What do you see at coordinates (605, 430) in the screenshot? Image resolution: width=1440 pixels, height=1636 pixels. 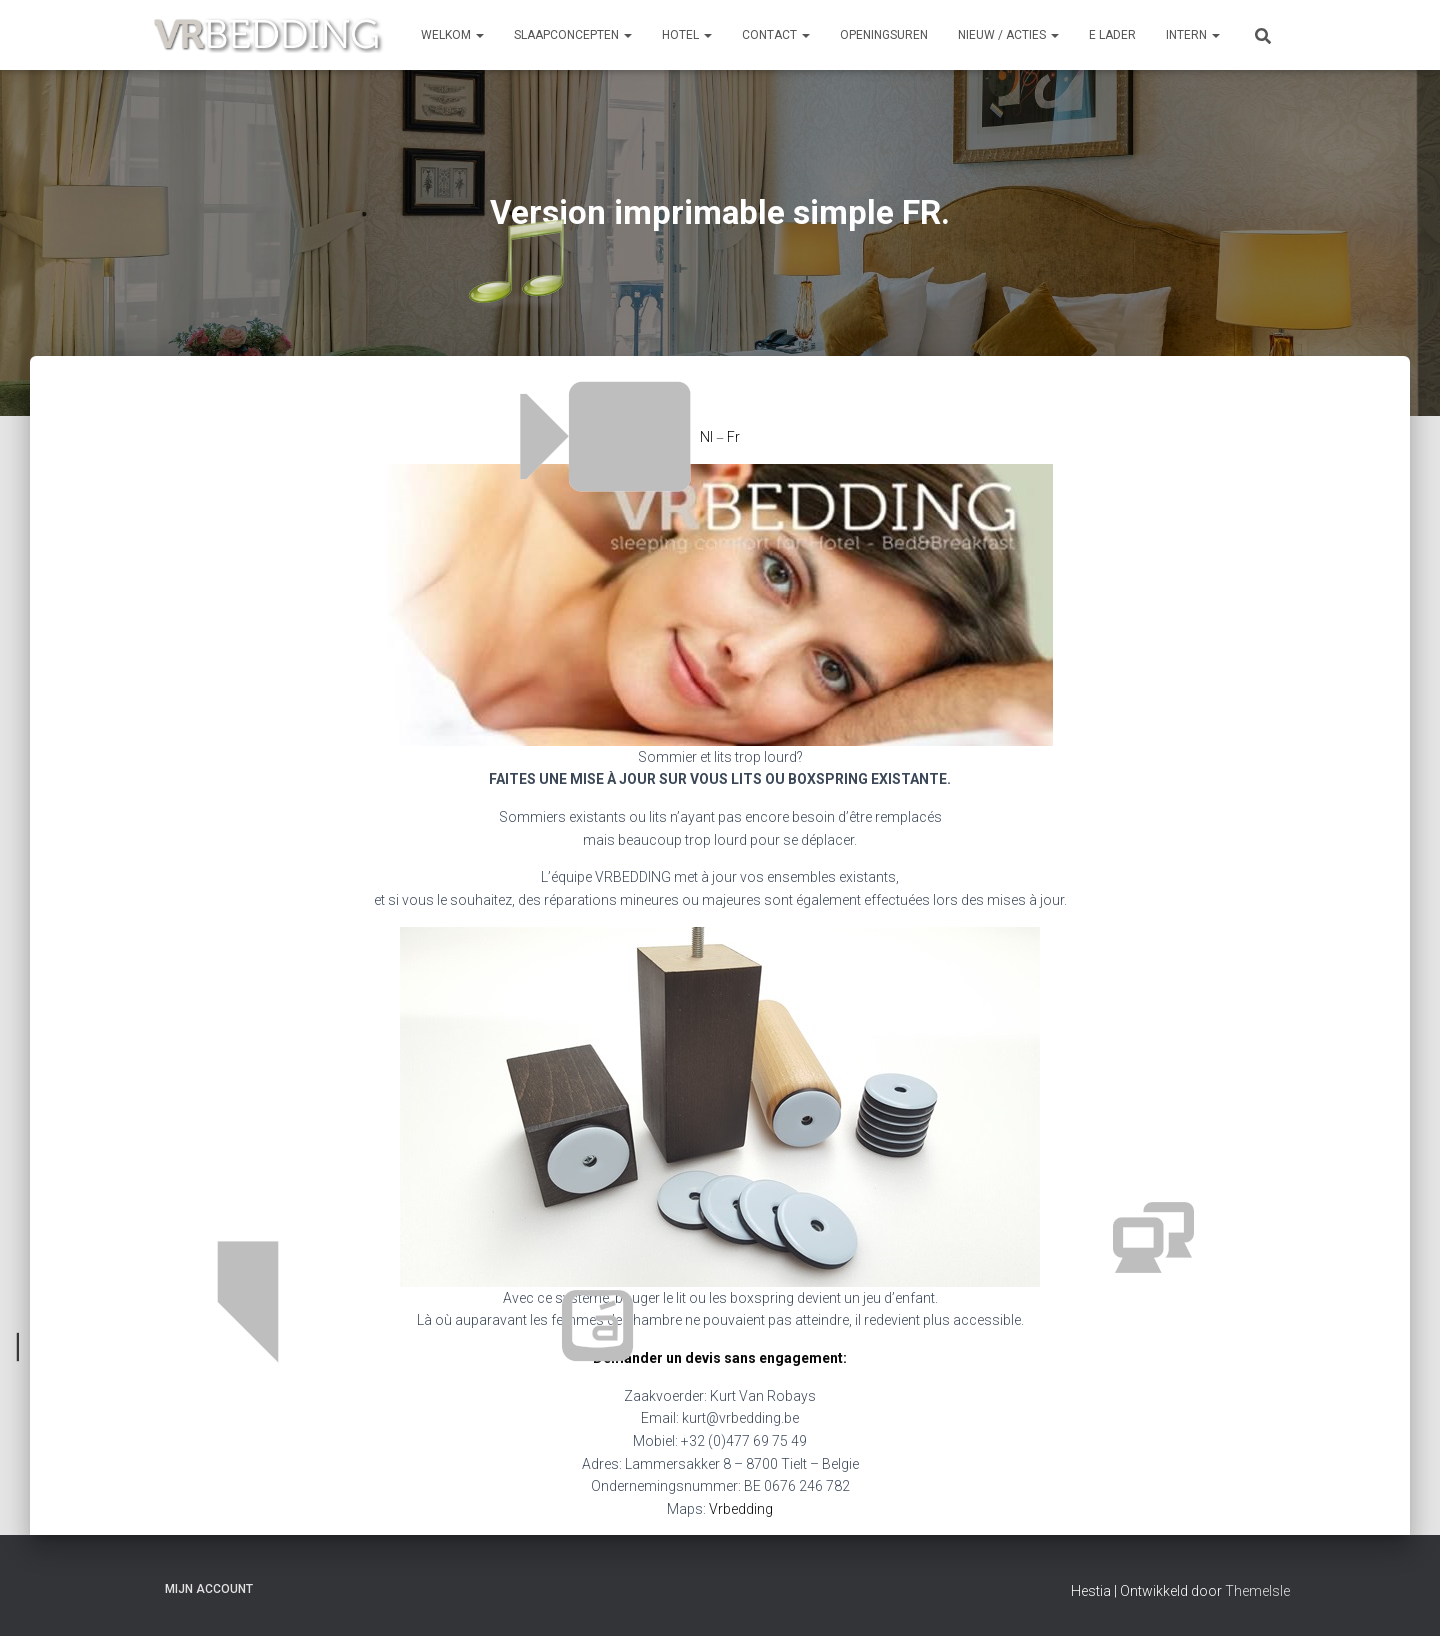 I see `access webcam or video camera settings` at bounding box center [605, 430].